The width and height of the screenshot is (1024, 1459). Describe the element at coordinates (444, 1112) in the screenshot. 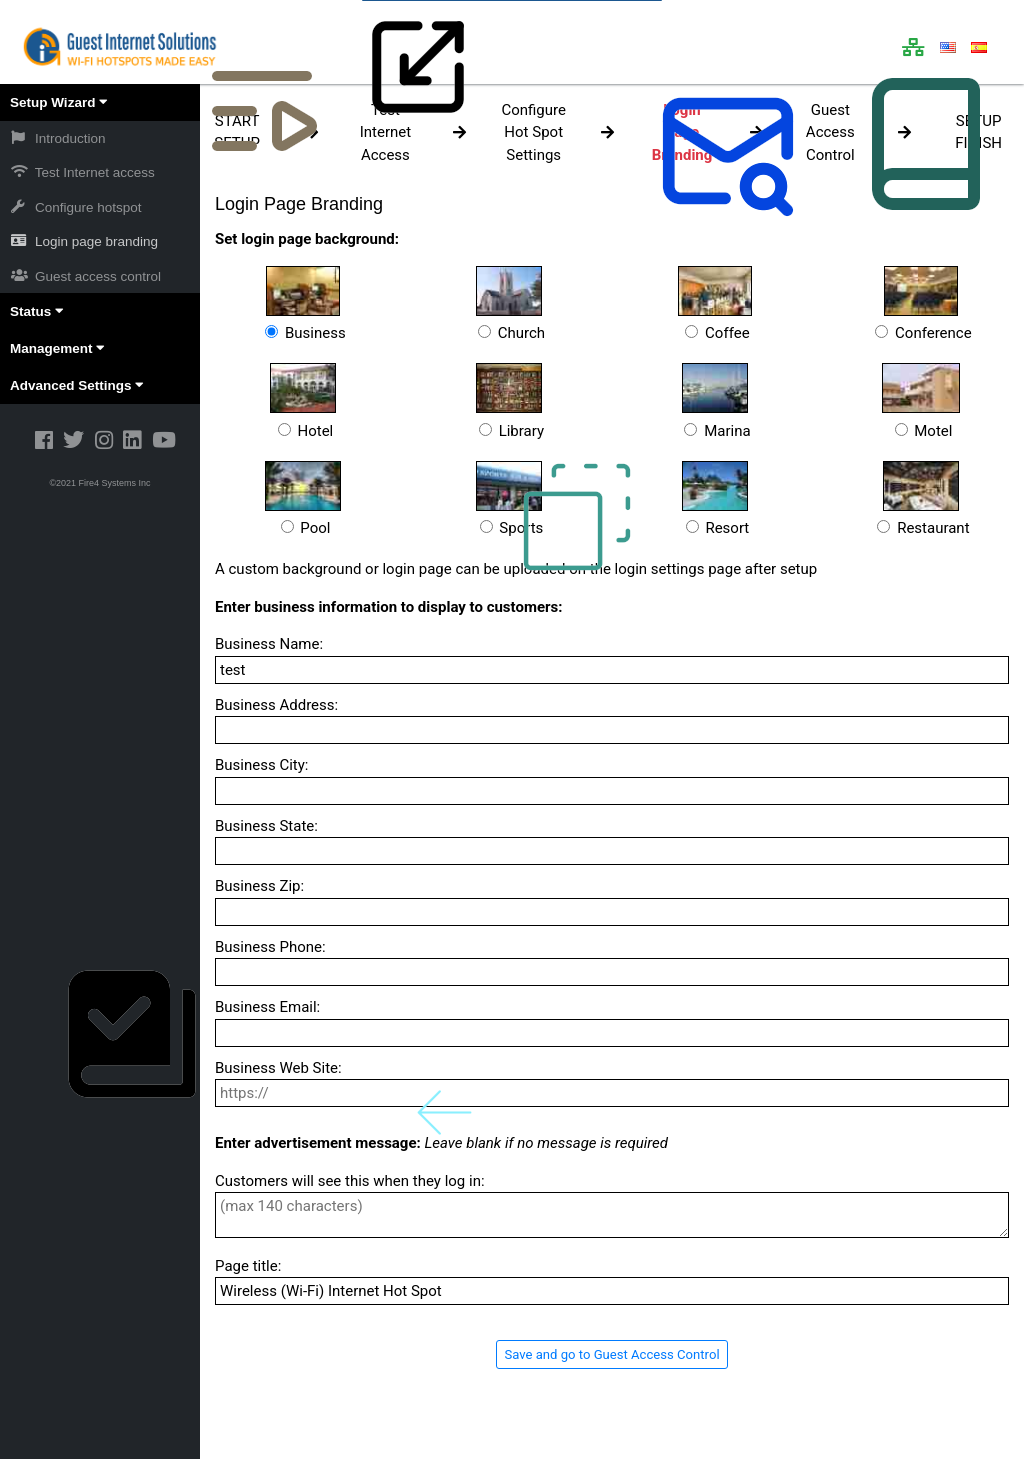

I see `go back to the previous screen` at that location.